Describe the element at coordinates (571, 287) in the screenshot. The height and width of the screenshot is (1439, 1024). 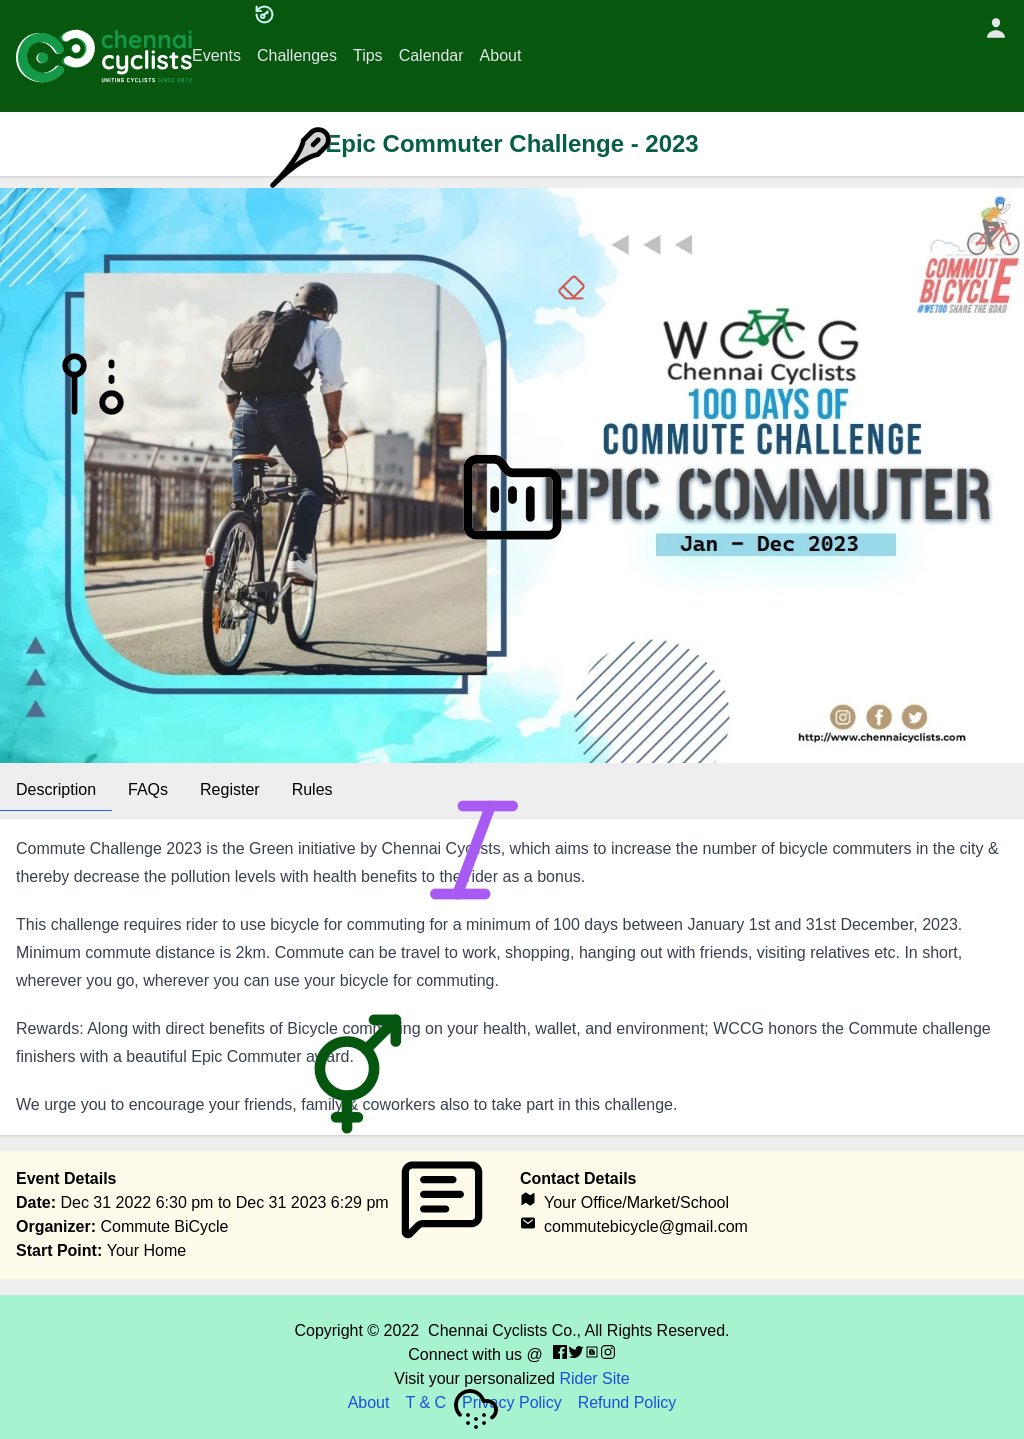
I see `erase or clear content` at that location.